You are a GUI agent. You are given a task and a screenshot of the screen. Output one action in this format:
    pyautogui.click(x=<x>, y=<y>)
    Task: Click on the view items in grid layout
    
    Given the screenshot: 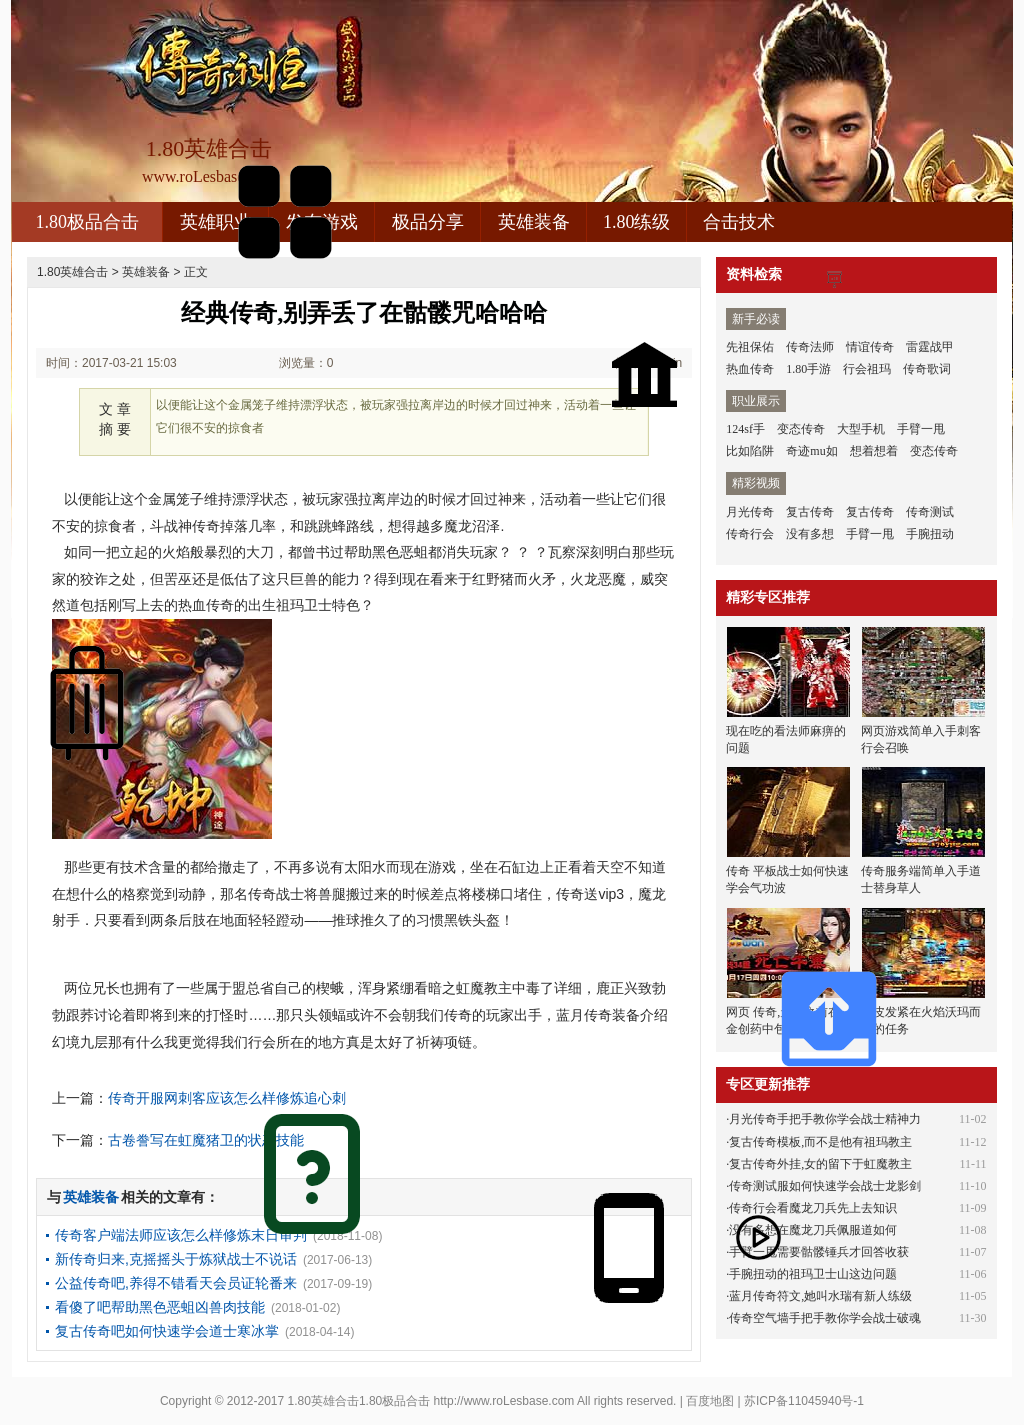 What is the action you would take?
    pyautogui.click(x=285, y=212)
    